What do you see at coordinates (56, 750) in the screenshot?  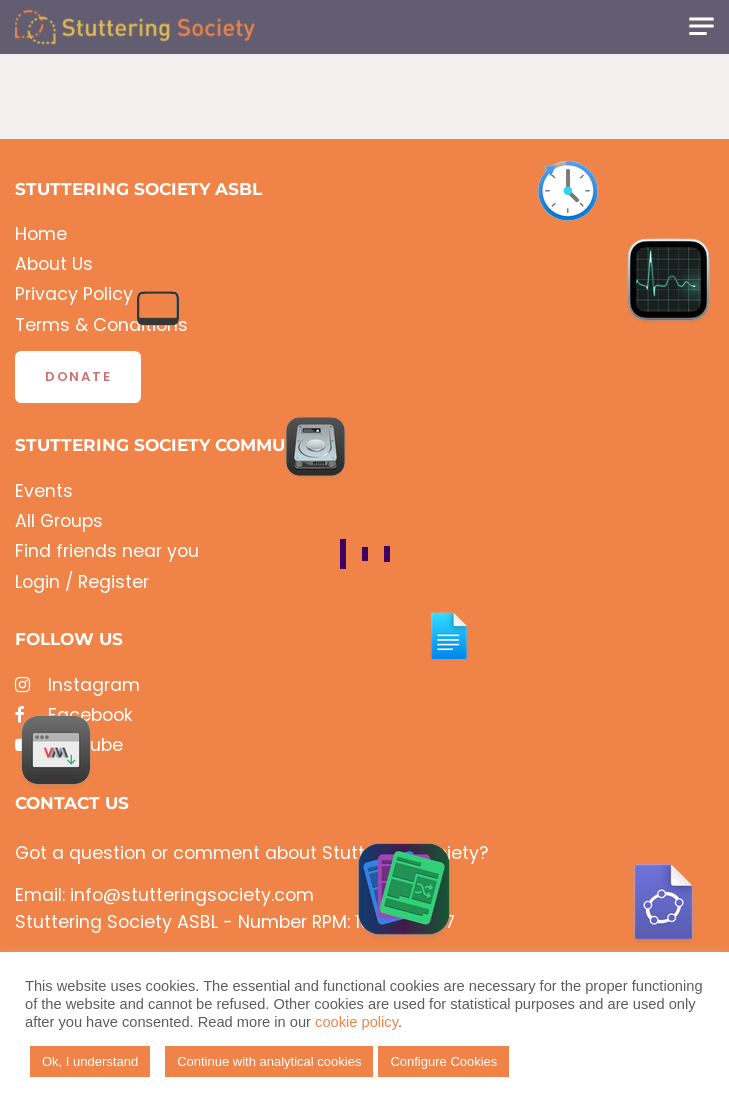 I see `configure virtual machine installation settings` at bounding box center [56, 750].